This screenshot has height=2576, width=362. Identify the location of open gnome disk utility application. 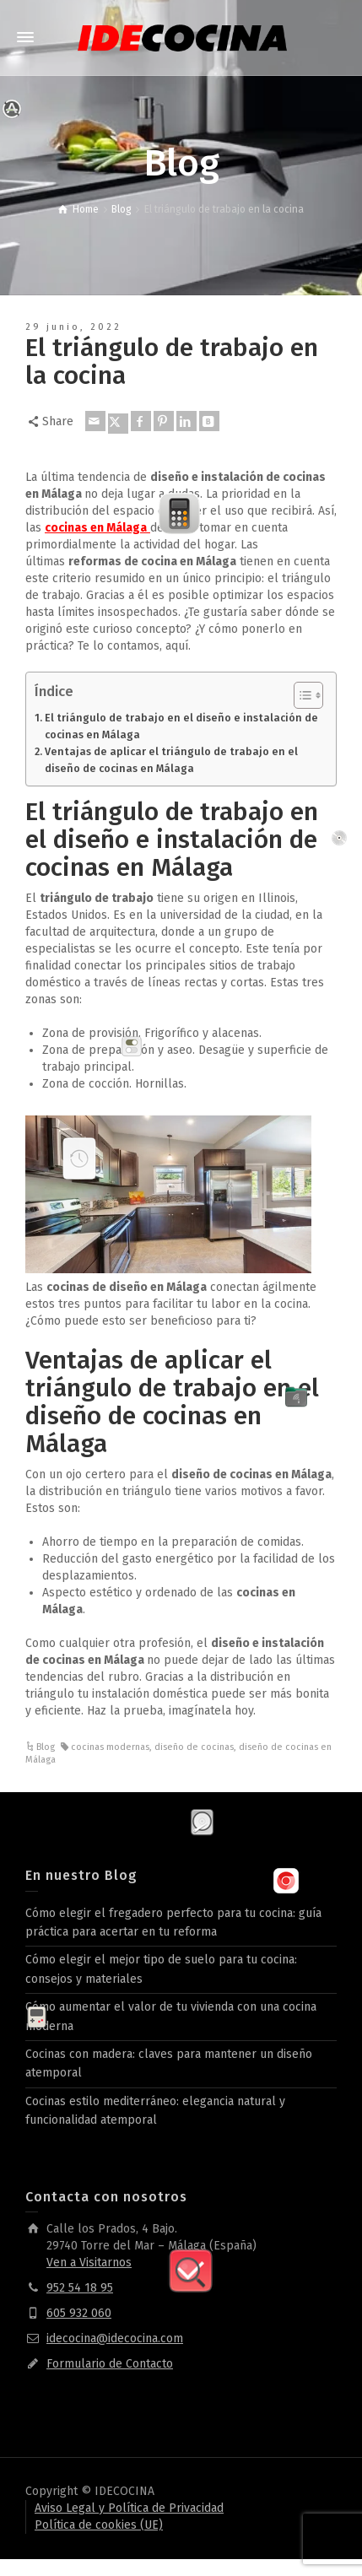
(202, 1822).